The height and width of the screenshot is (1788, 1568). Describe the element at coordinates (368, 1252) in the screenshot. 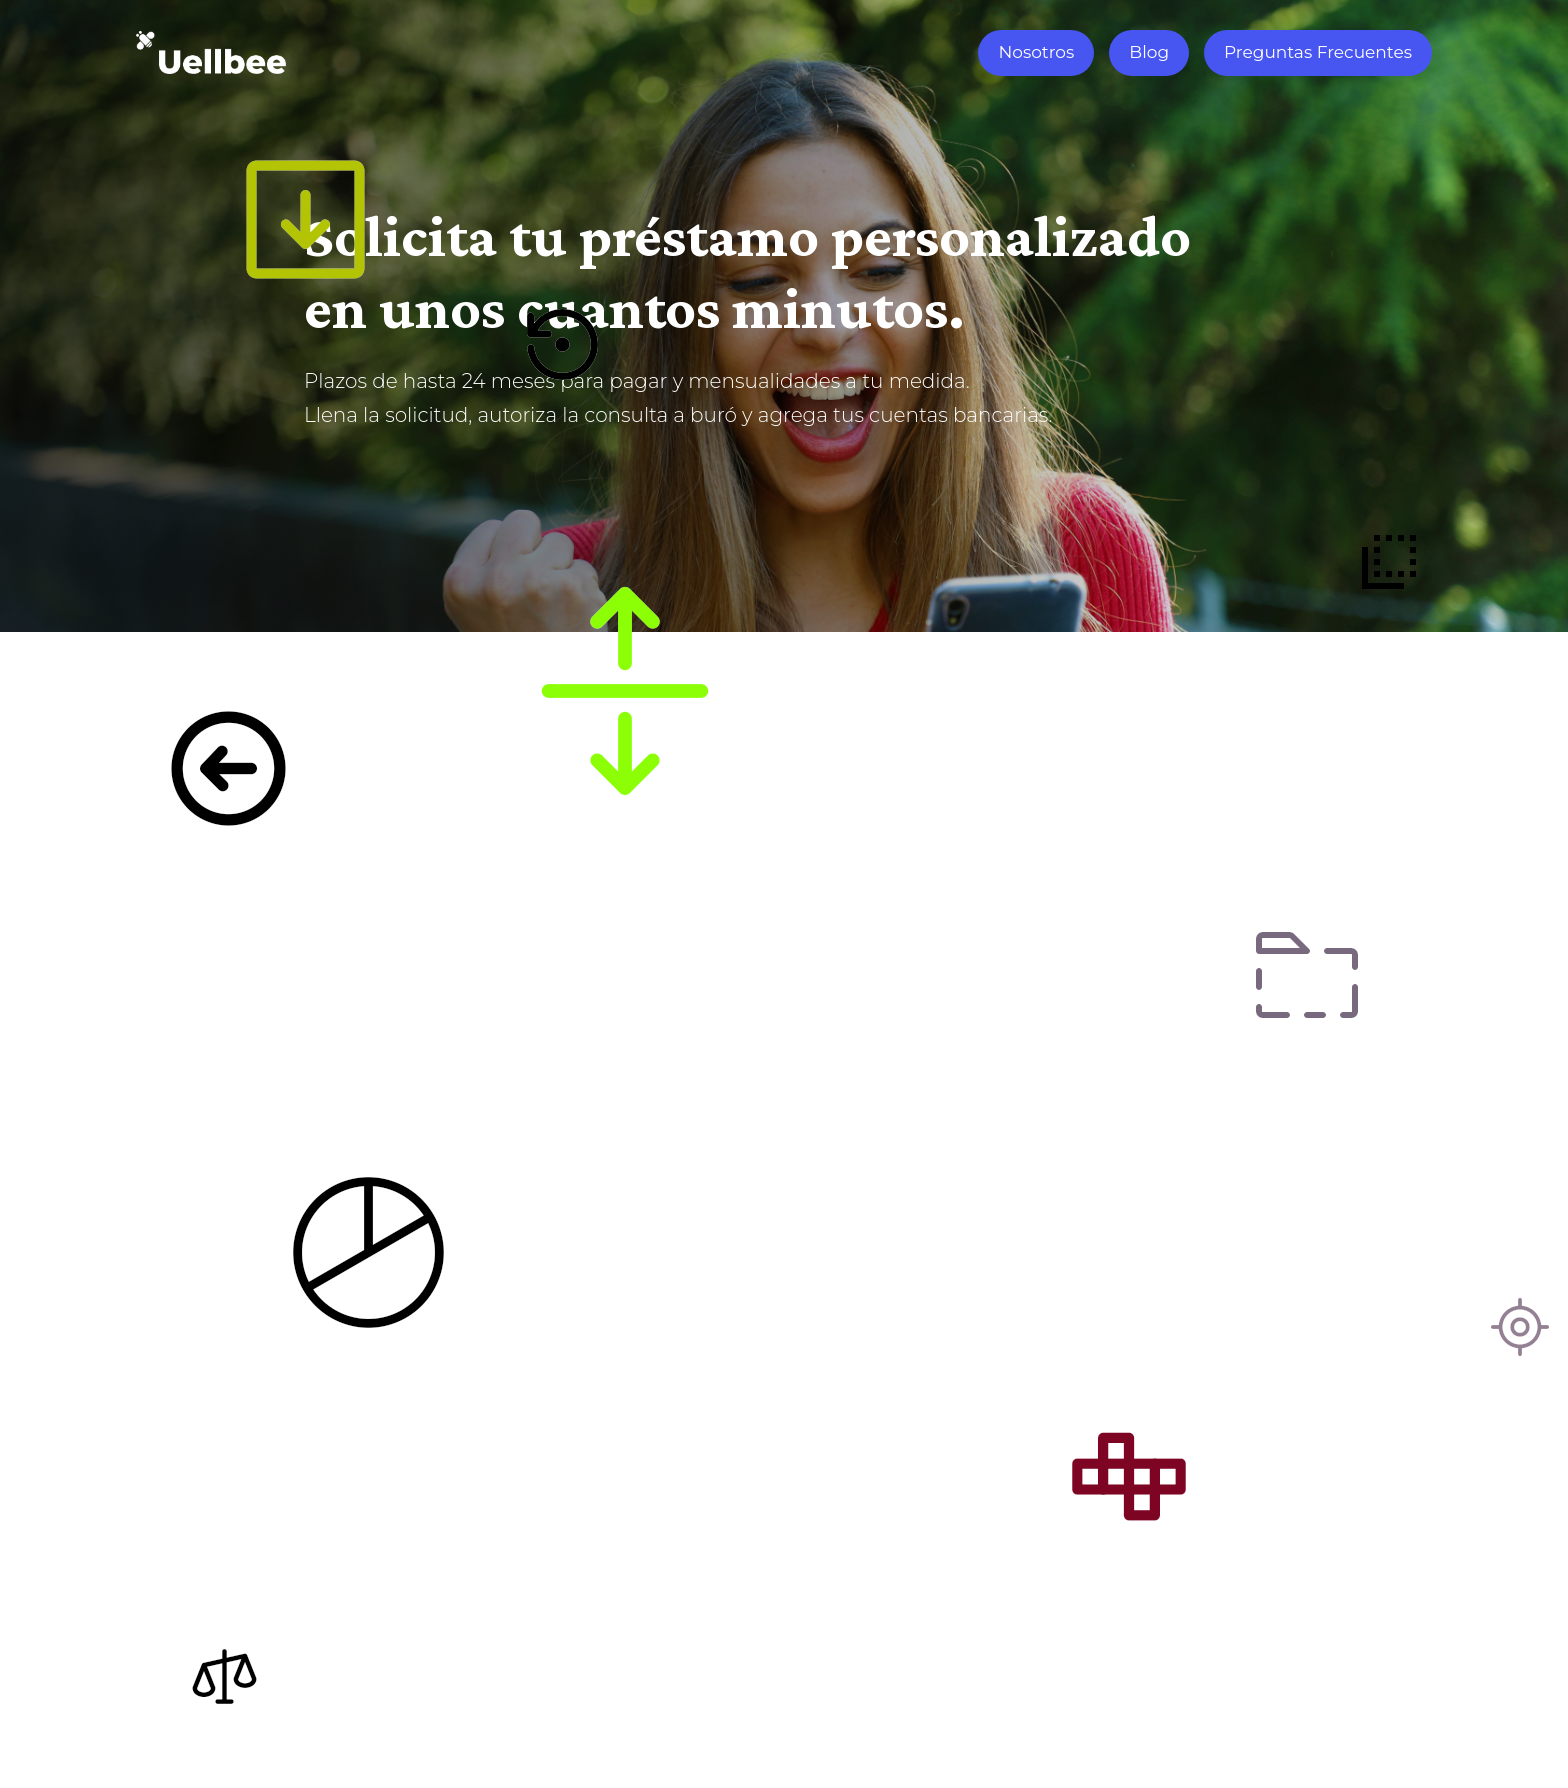

I see `view analytics or statistics breakdown` at that location.